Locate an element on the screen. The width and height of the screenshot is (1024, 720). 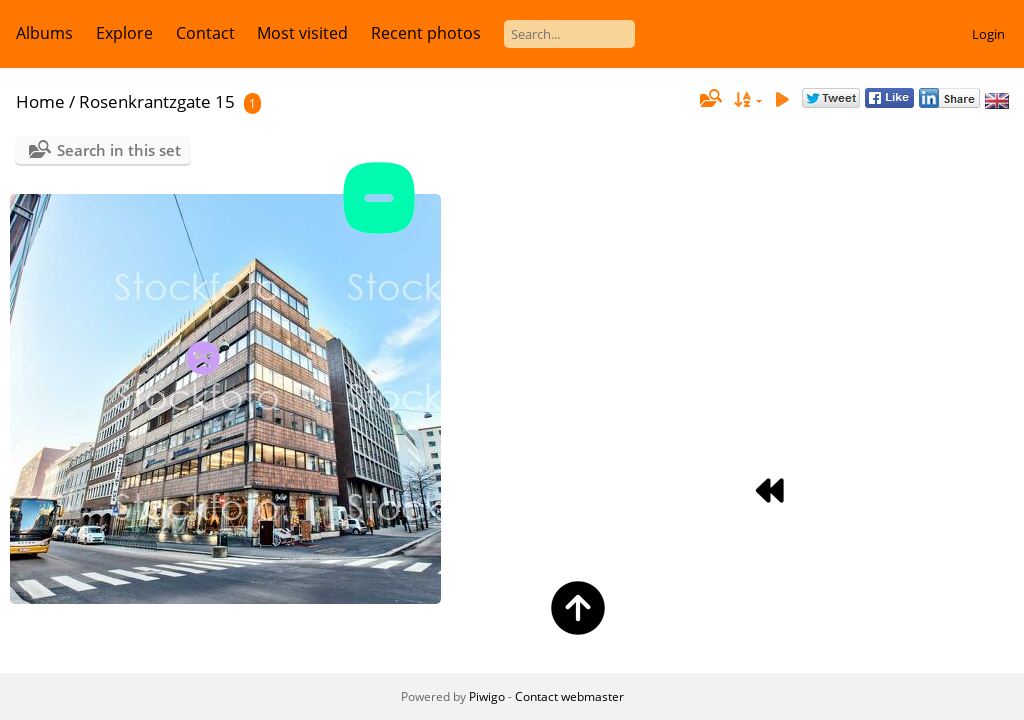
remove an item from a list or collection is located at coordinates (379, 198).